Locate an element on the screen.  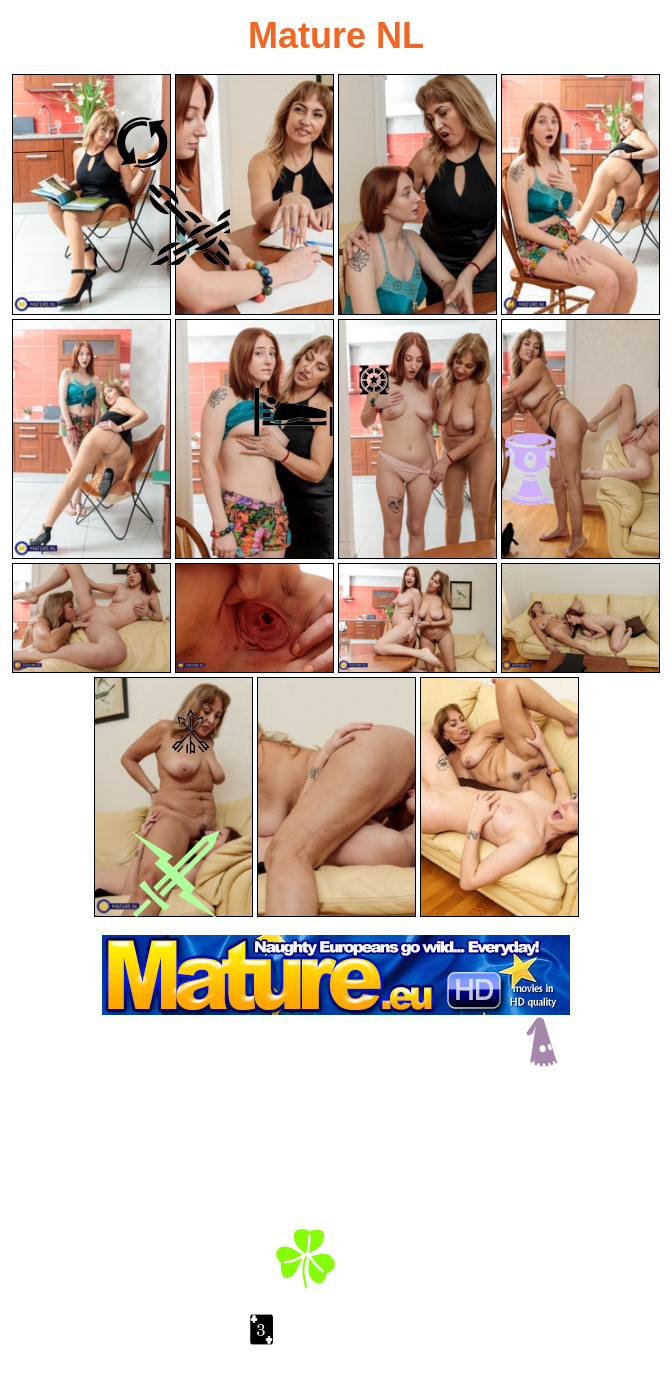
select zeus's lightning sword weapon is located at coordinates (175, 875).